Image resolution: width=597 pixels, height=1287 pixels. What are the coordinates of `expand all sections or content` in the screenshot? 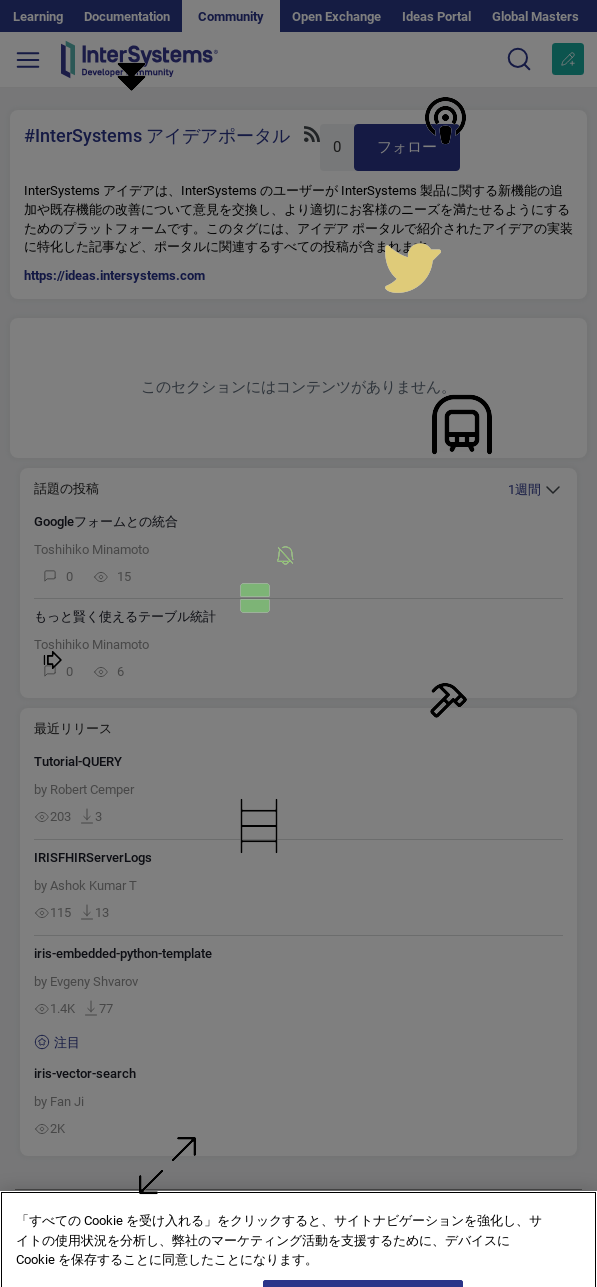 It's located at (131, 75).